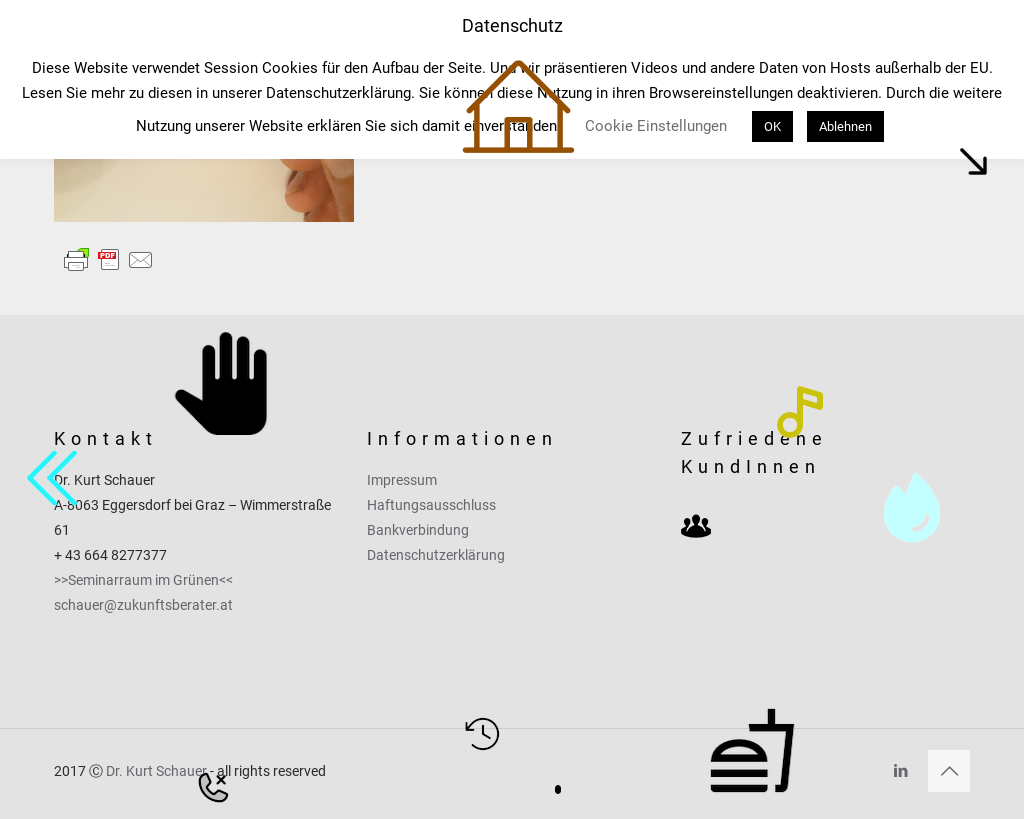 This screenshot has height=819, width=1024. What do you see at coordinates (52, 478) in the screenshot?
I see `go back to the beginning` at bounding box center [52, 478].